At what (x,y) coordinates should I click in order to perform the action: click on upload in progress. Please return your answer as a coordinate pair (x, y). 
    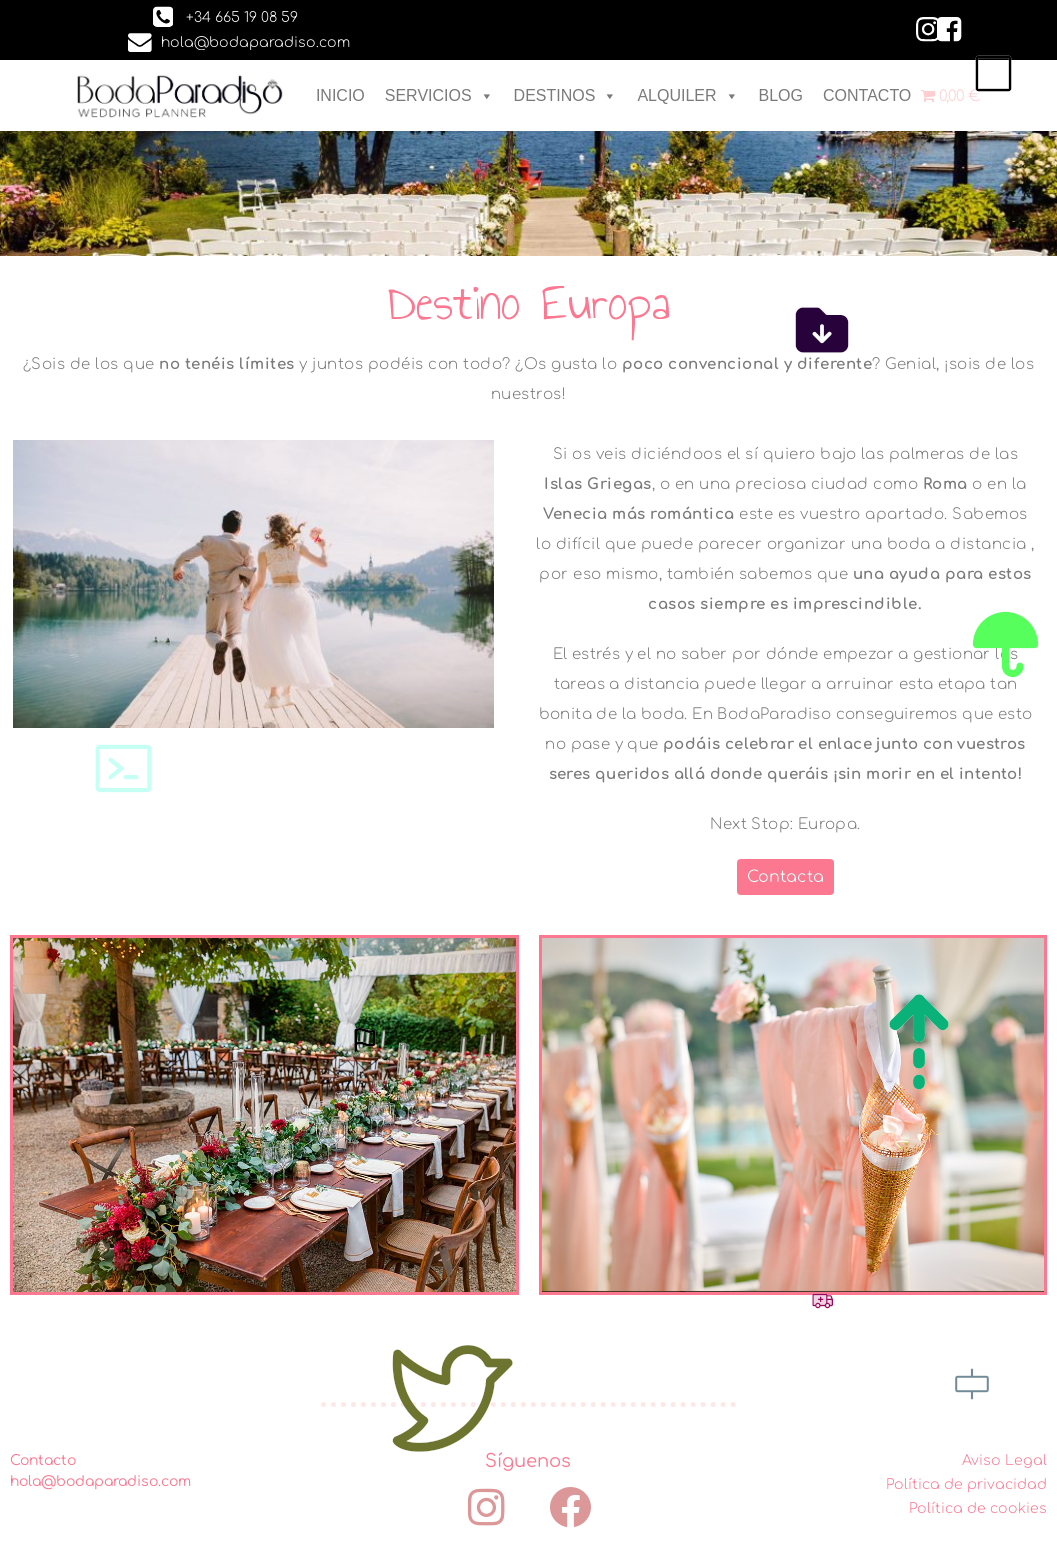
    Looking at the image, I should click on (919, 1042).